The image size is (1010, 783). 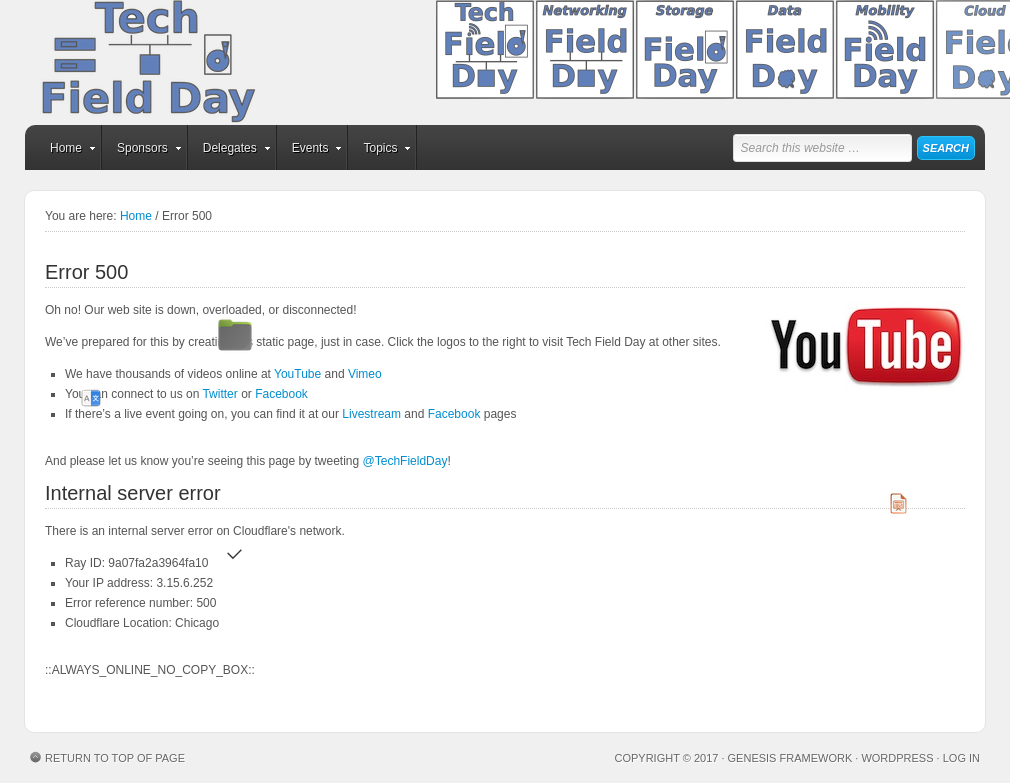 I want to click on libreoffice impress presentation file, so click(x=898, y=503).